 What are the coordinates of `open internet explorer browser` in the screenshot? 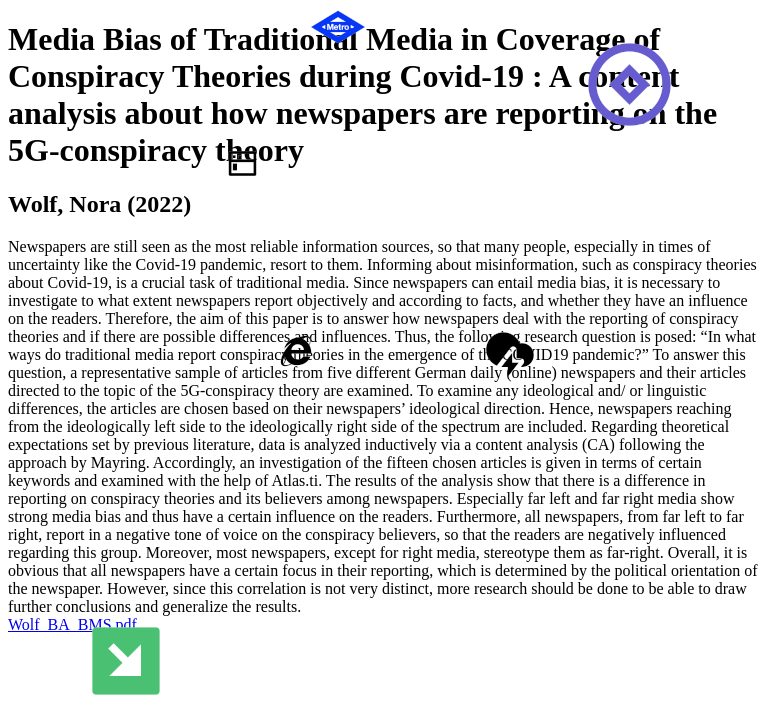 It's located at (296, 351).